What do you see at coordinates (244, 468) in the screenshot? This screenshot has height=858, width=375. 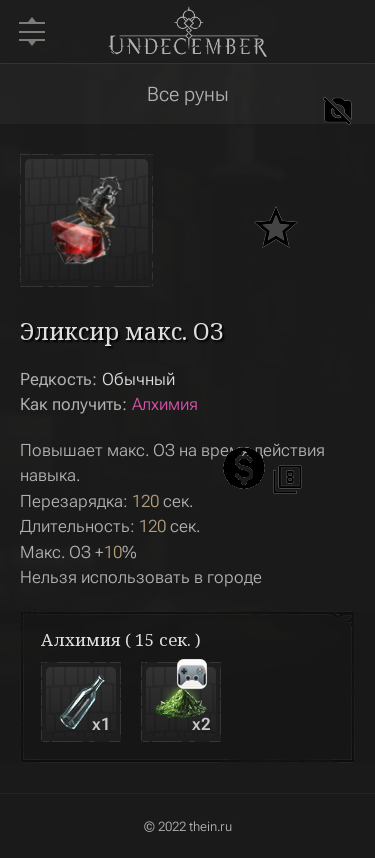 I see `view earnings or account balance` at bounding box center [244, 468].